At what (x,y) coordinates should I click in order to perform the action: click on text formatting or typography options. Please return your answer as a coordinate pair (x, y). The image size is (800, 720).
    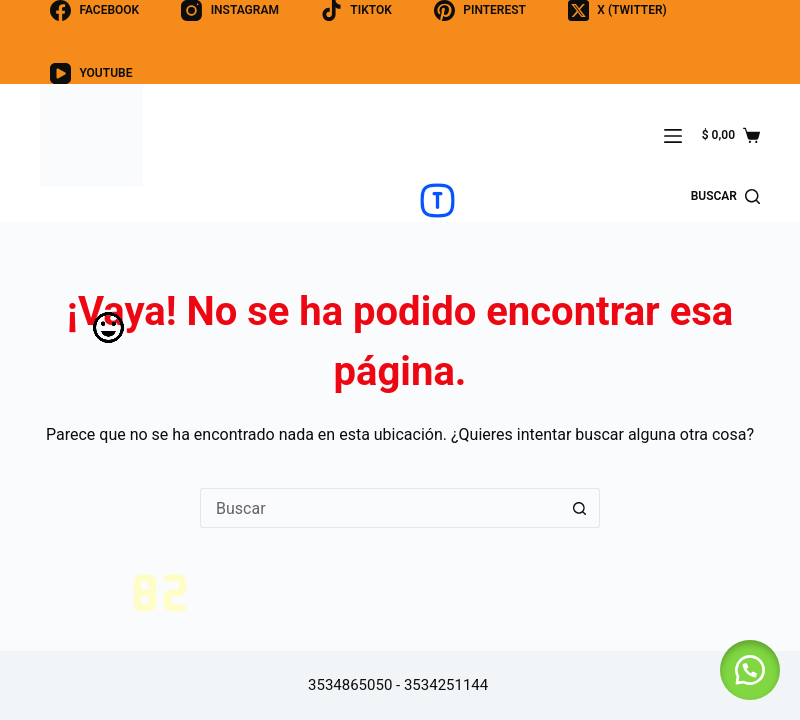
    Looking at the image, I should click on (437, 200).